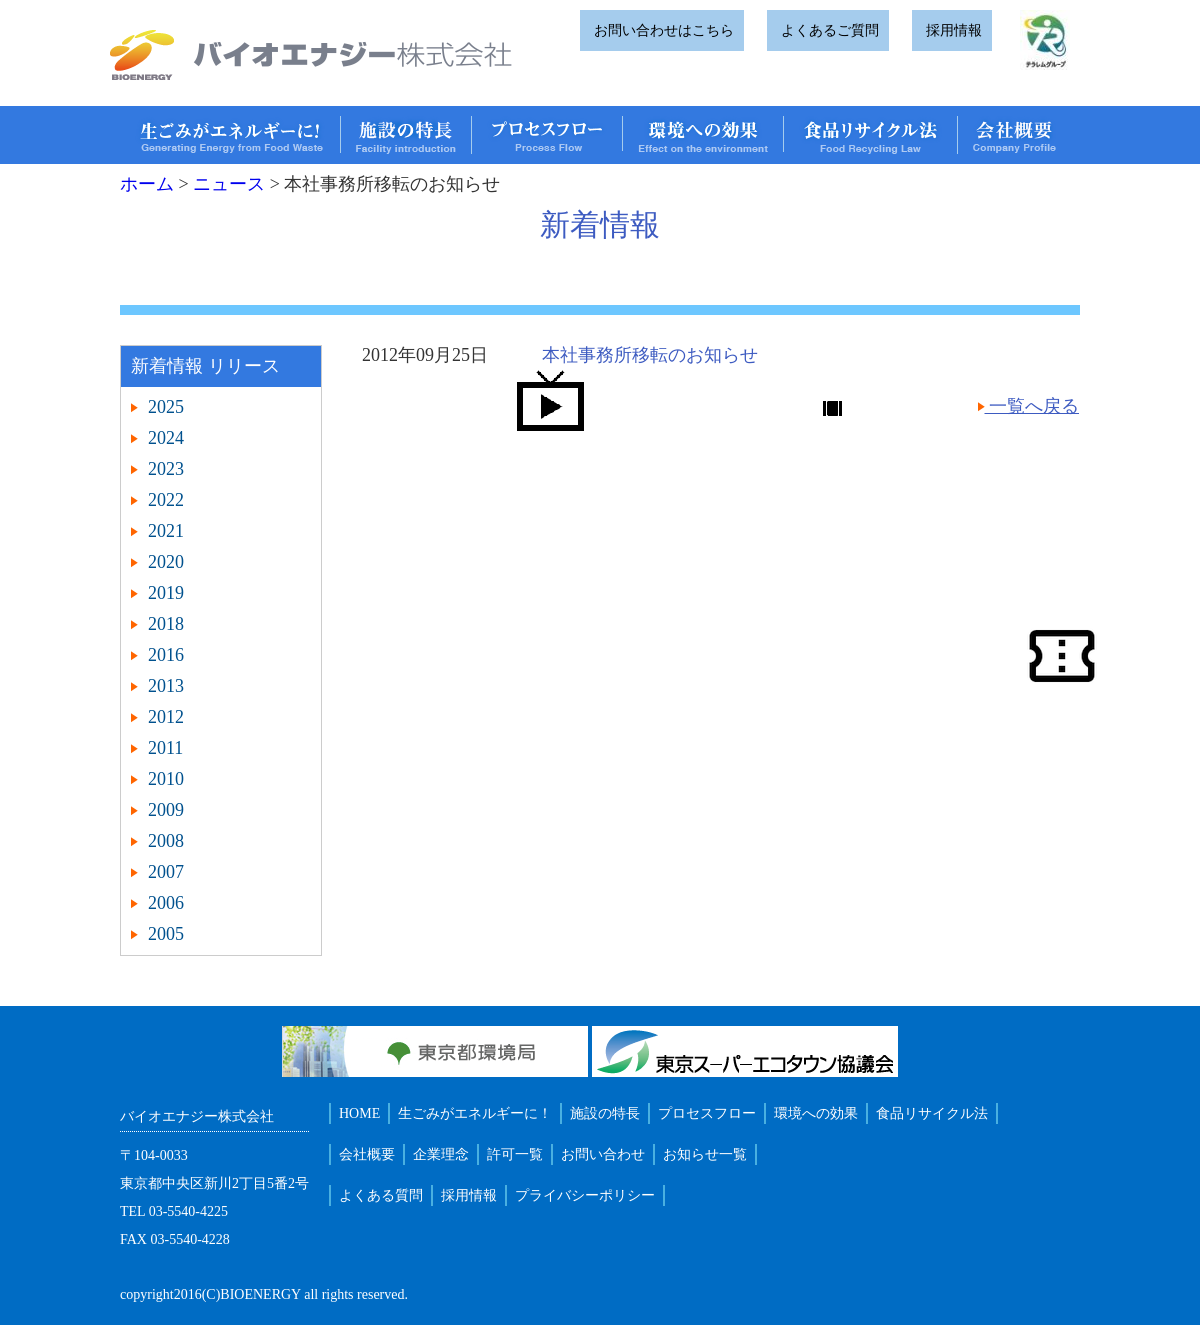  What do you see at coordinates (1062, 656) in the screenshot?
I see `view your tickets or passes` at bounding box center [1062, 656].